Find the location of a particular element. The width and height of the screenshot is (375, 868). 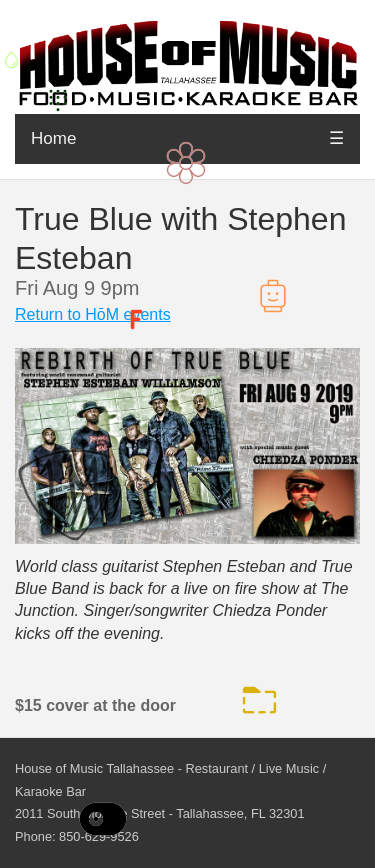

open numeric keypad for input is located at coordinates (58, 100).